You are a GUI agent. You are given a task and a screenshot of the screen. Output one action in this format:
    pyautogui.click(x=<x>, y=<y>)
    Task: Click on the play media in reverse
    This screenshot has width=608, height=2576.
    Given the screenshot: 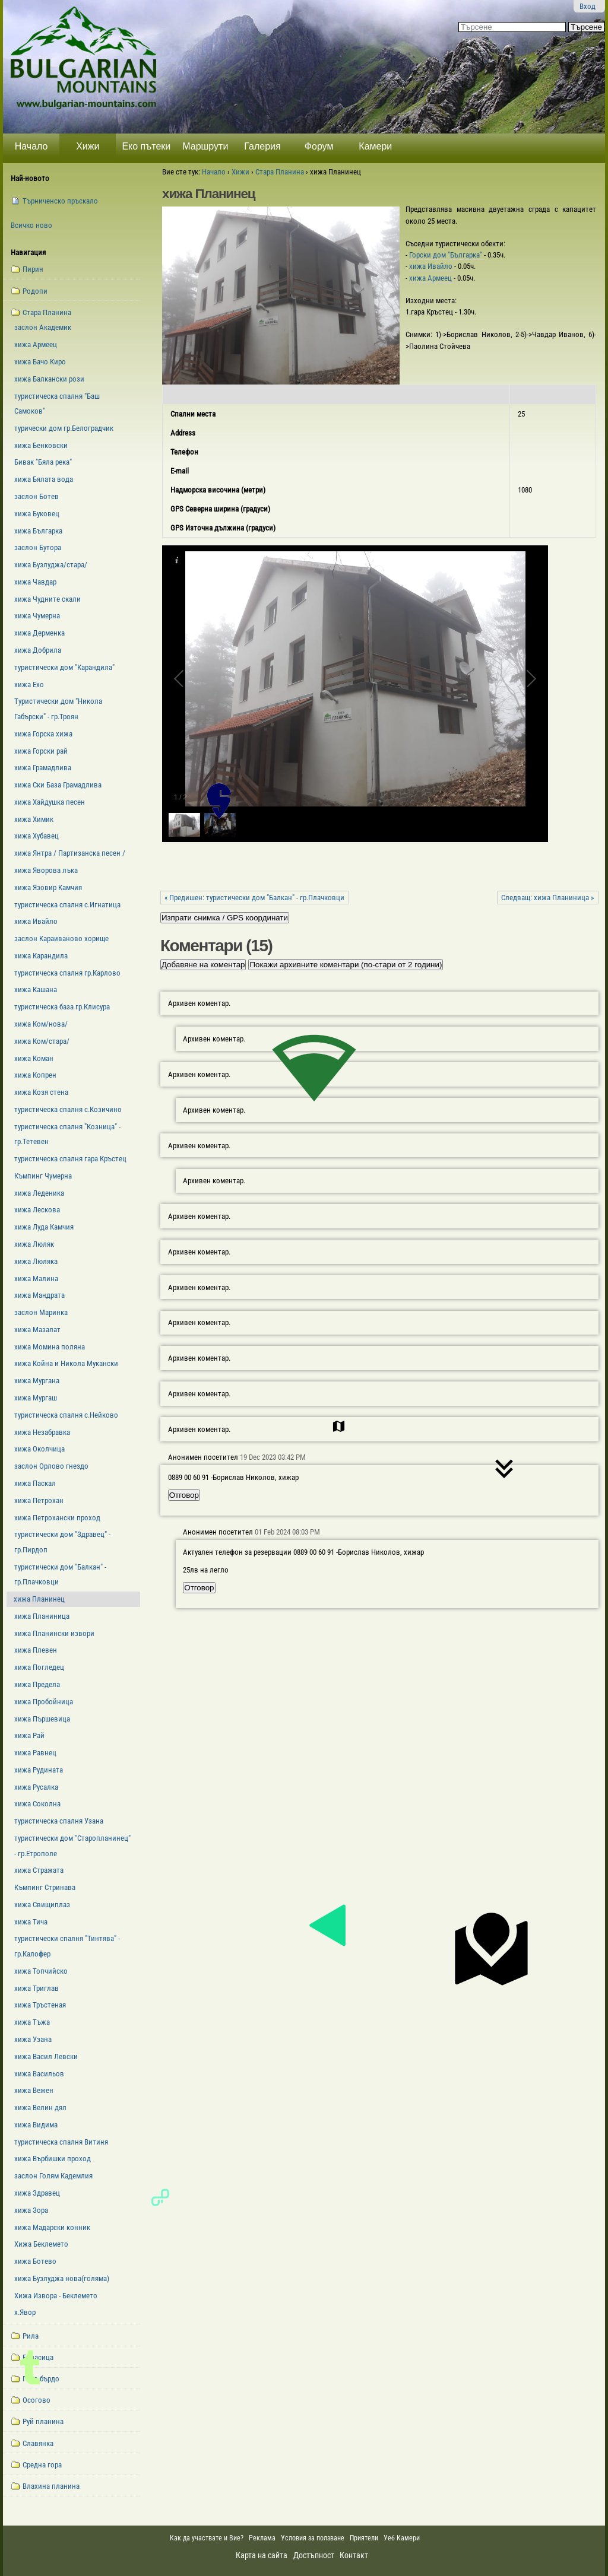 What is the action you would take?
    pyautogui.click(x=330, y=1925)
    